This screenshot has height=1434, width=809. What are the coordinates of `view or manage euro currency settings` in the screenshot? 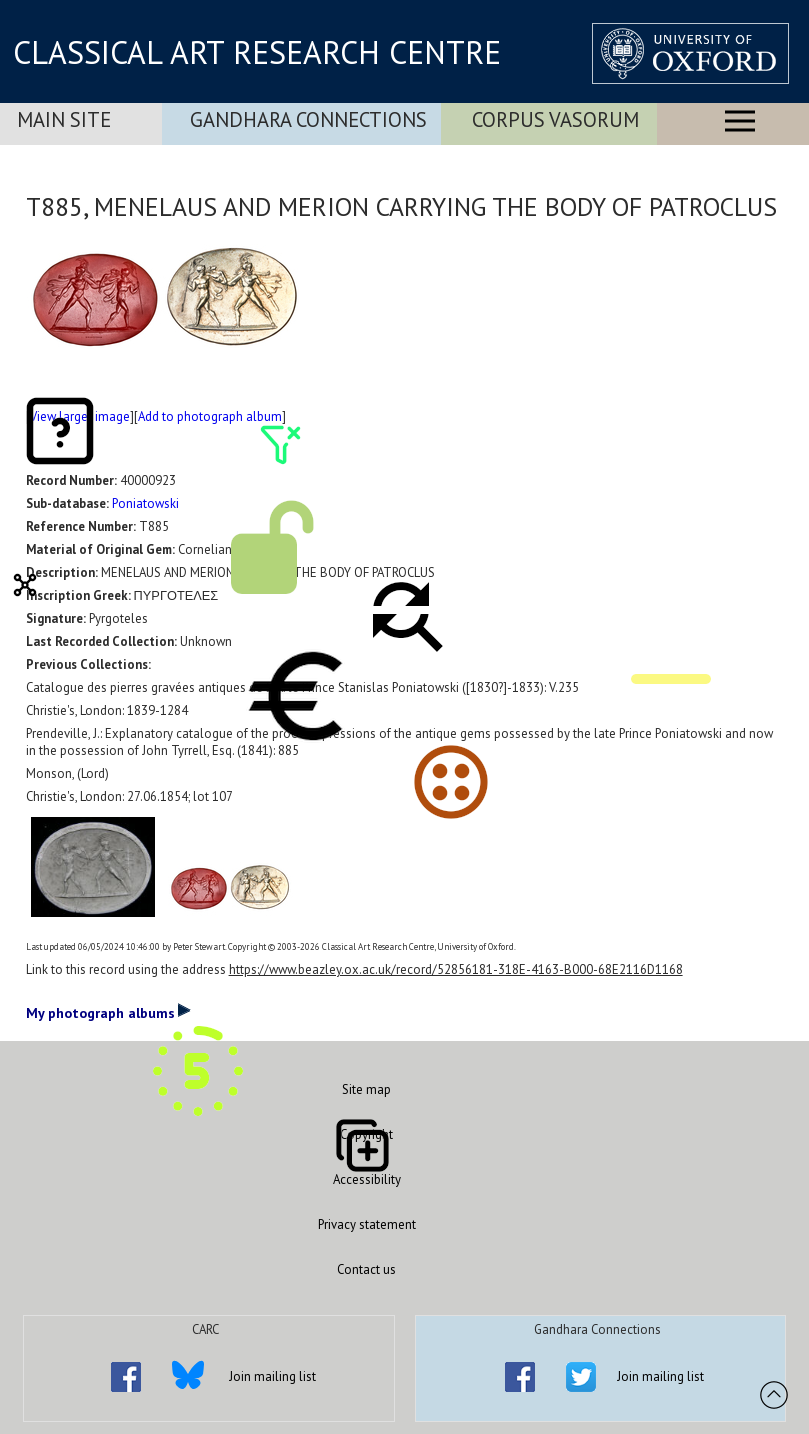 It's located at (298, 696).